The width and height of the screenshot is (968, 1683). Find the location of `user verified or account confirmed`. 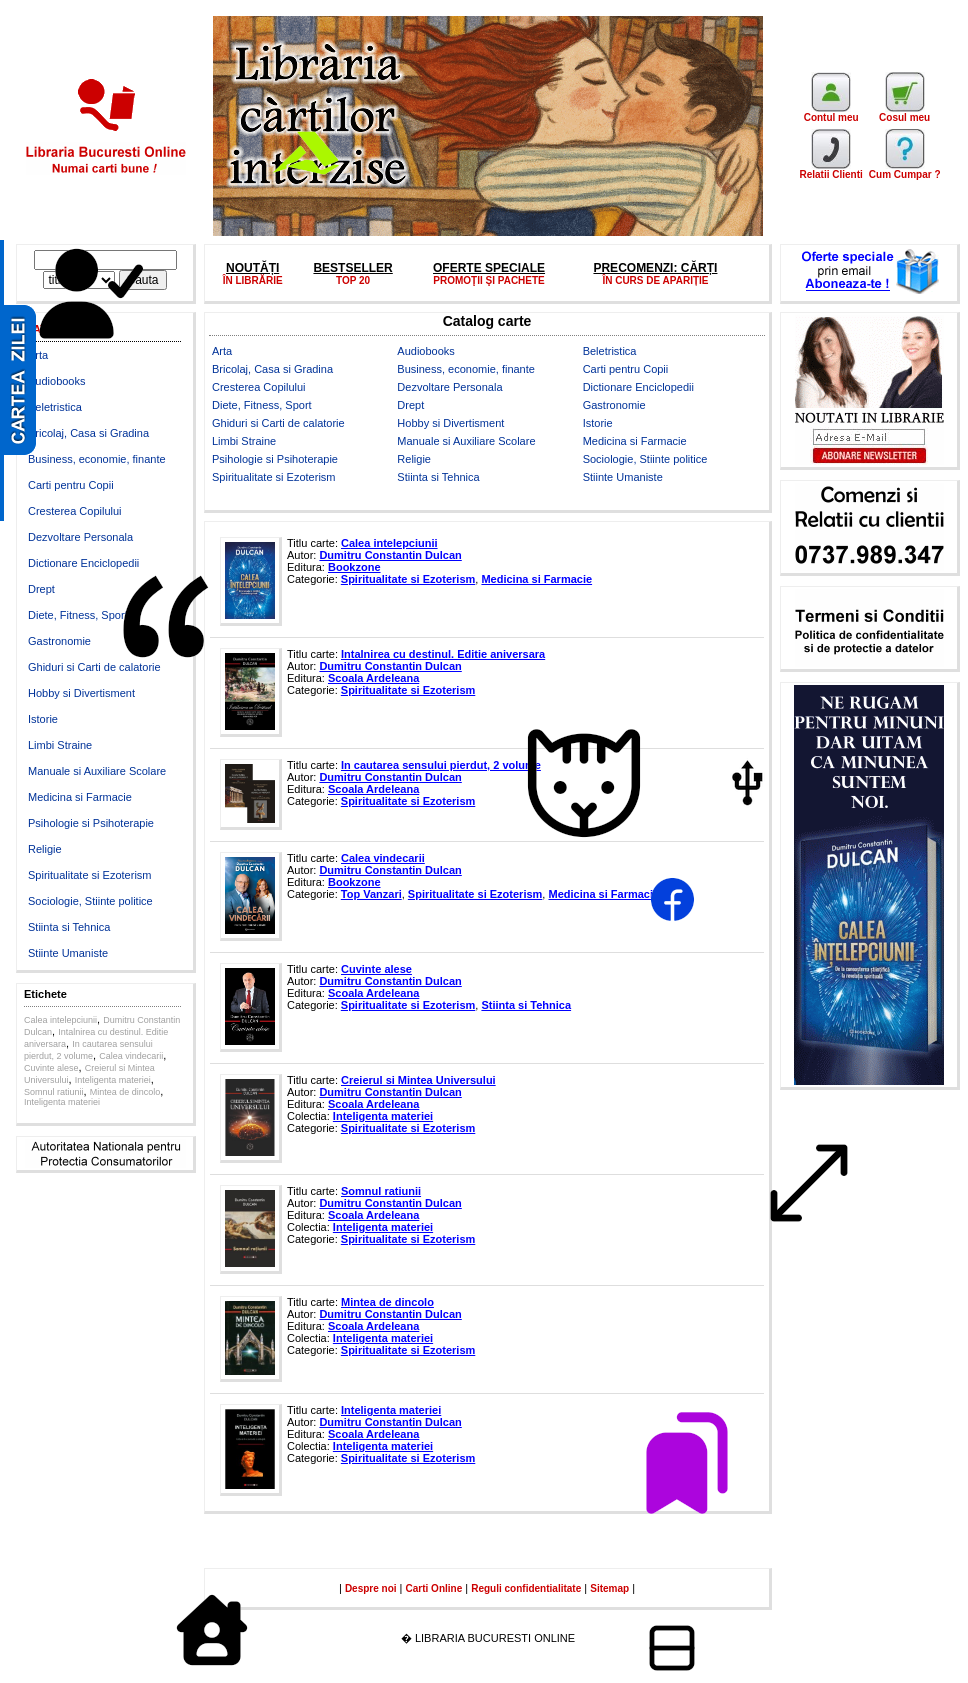

user verified or account confirmed is located at coordinates (88, 293).